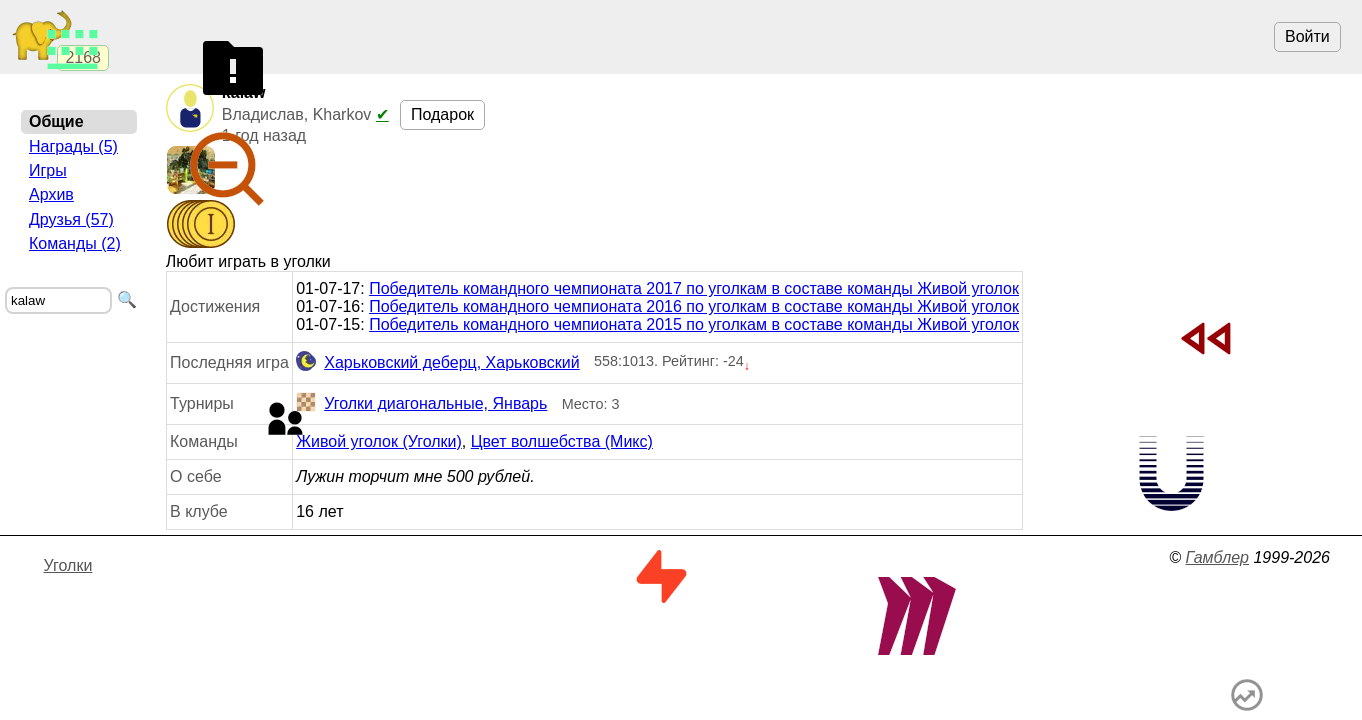 The image size is (1362, 720). Describe the element at coordinates (917, 616) in the screenshot. I see `open Miro collaborative whiteboard app` at that location.